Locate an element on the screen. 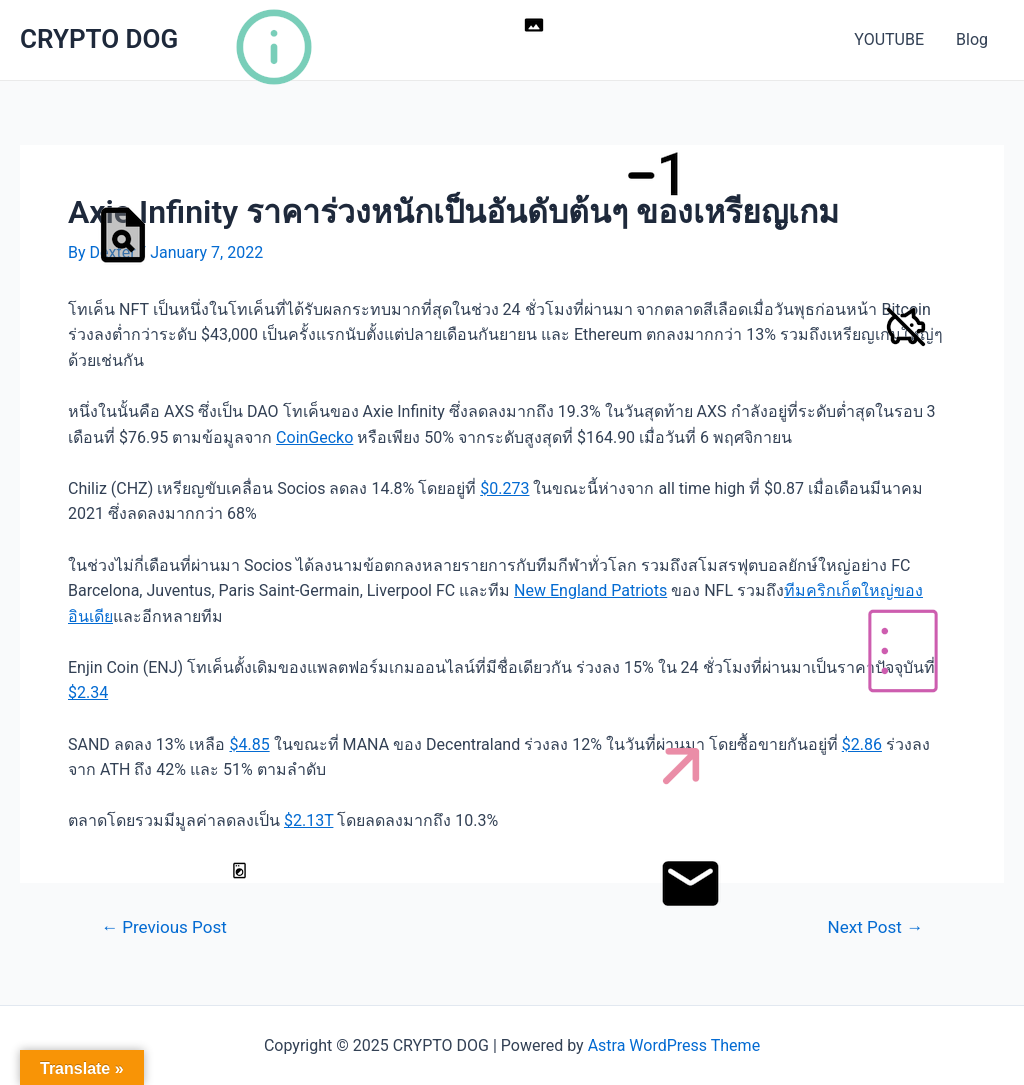  view screenplay or script documents is located at coordinates (903, 651).